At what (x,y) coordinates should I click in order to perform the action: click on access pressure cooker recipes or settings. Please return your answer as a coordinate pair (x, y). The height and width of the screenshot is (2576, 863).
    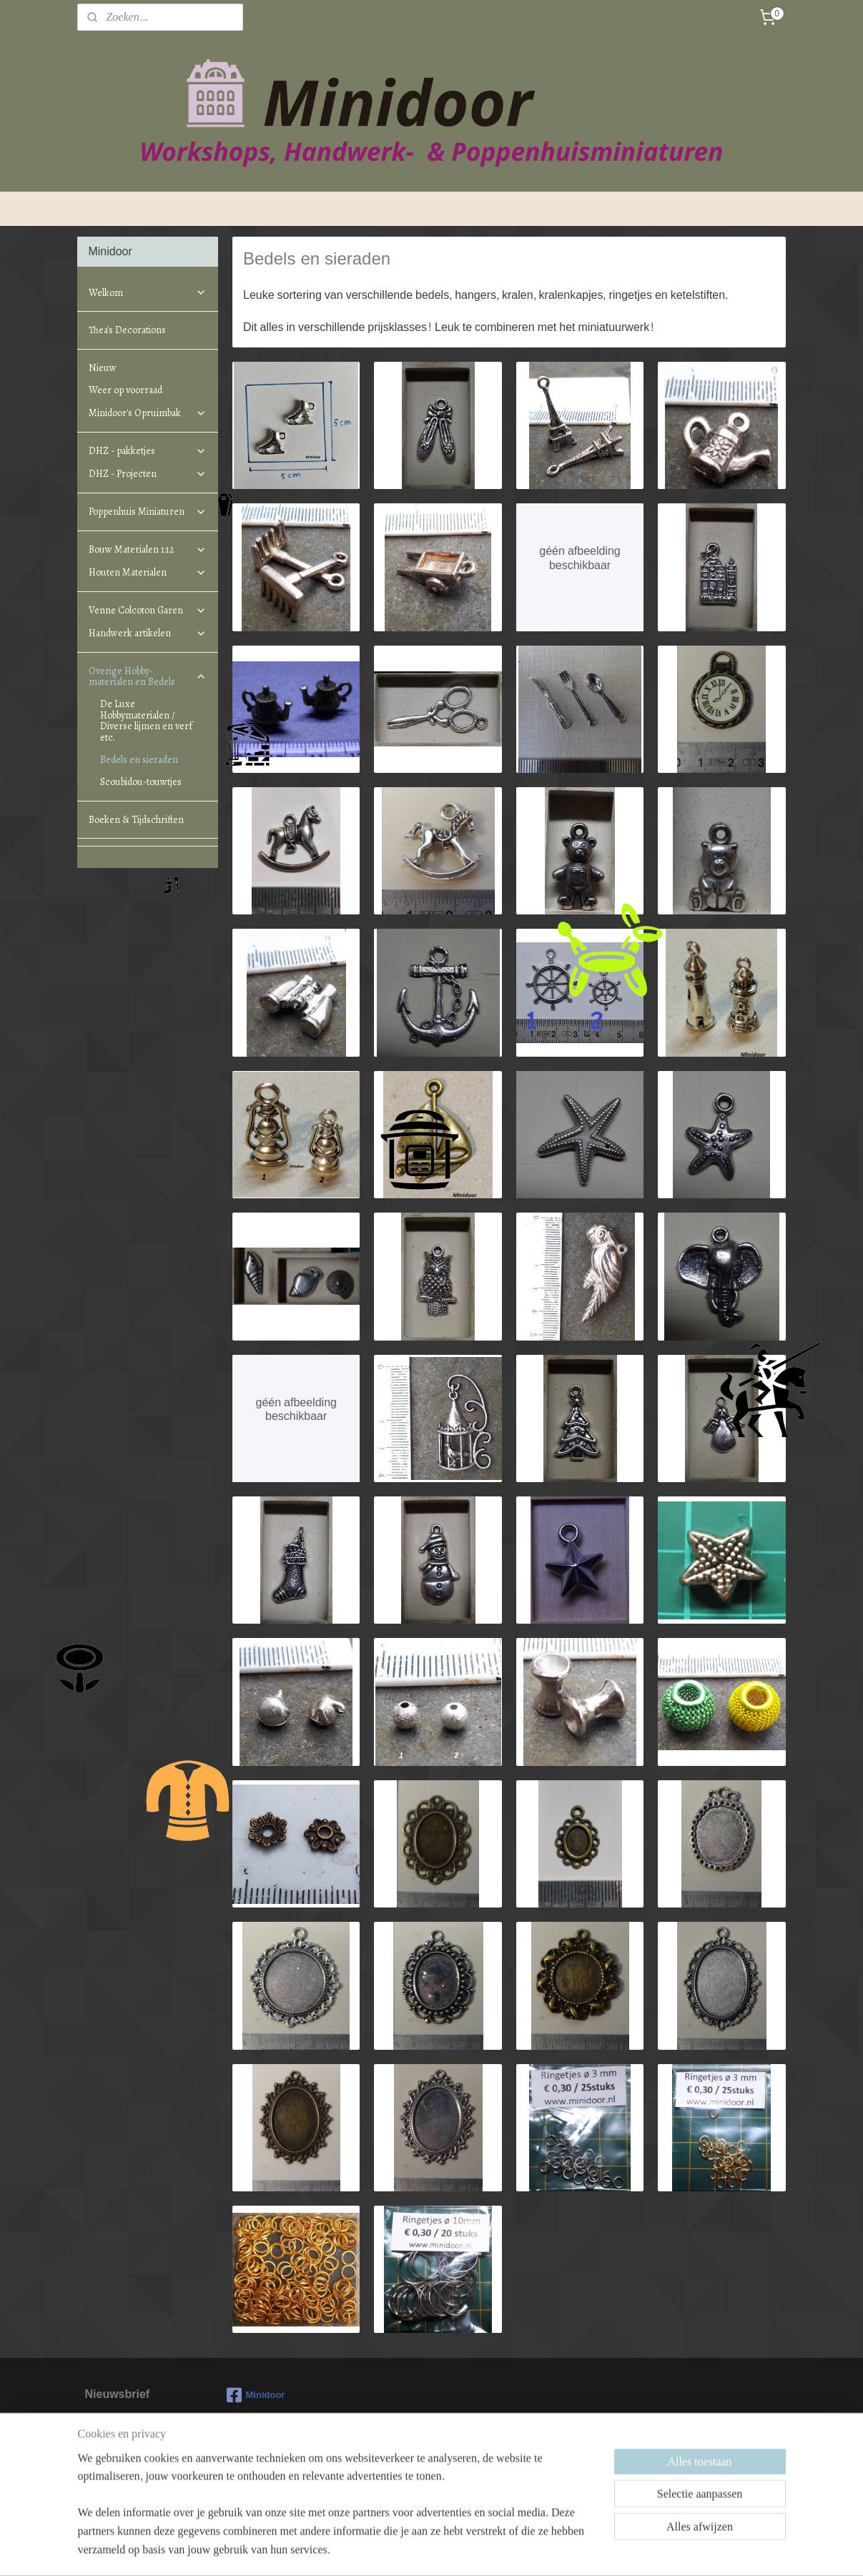
    Looking at the image, I should click on (420, 1150).